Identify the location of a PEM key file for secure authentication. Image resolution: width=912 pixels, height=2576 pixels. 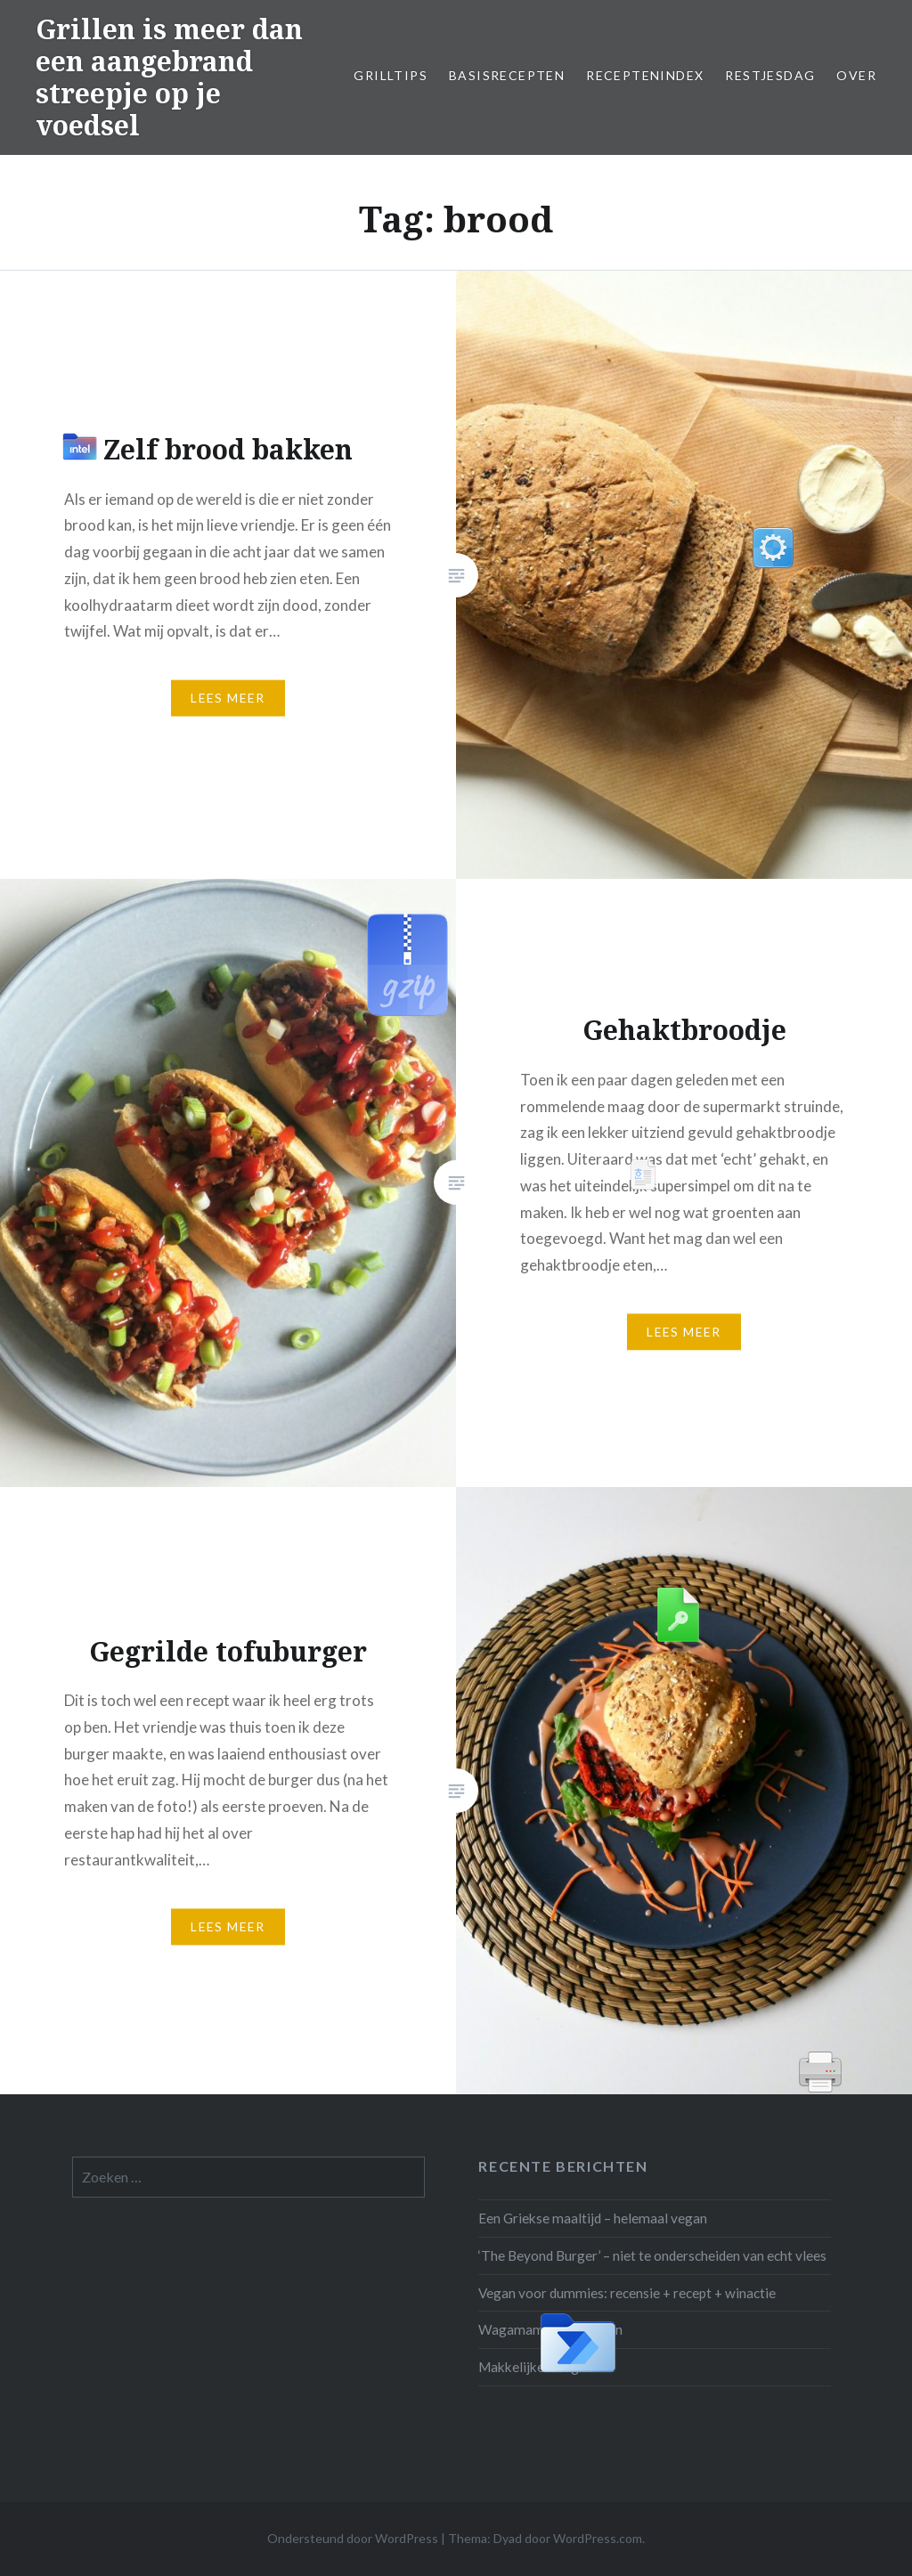
(678, 1615).